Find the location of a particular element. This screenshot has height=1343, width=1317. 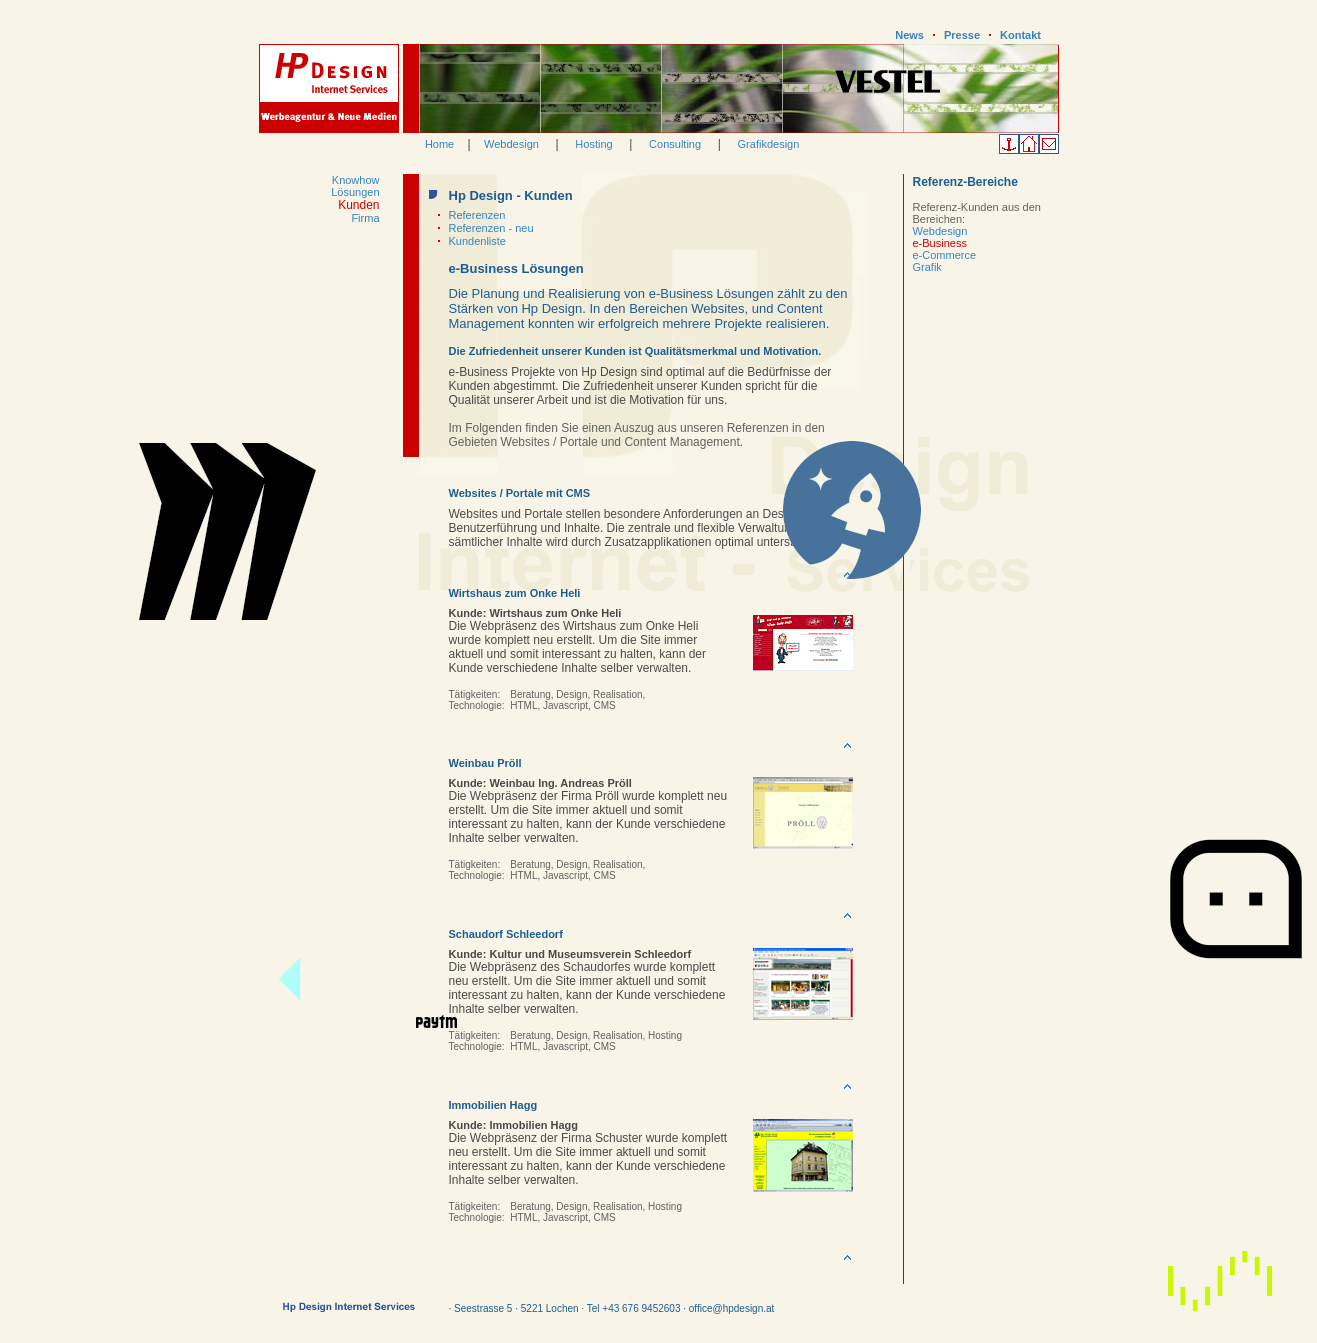

open messaging or chat is located at coordinates (1236, 899).